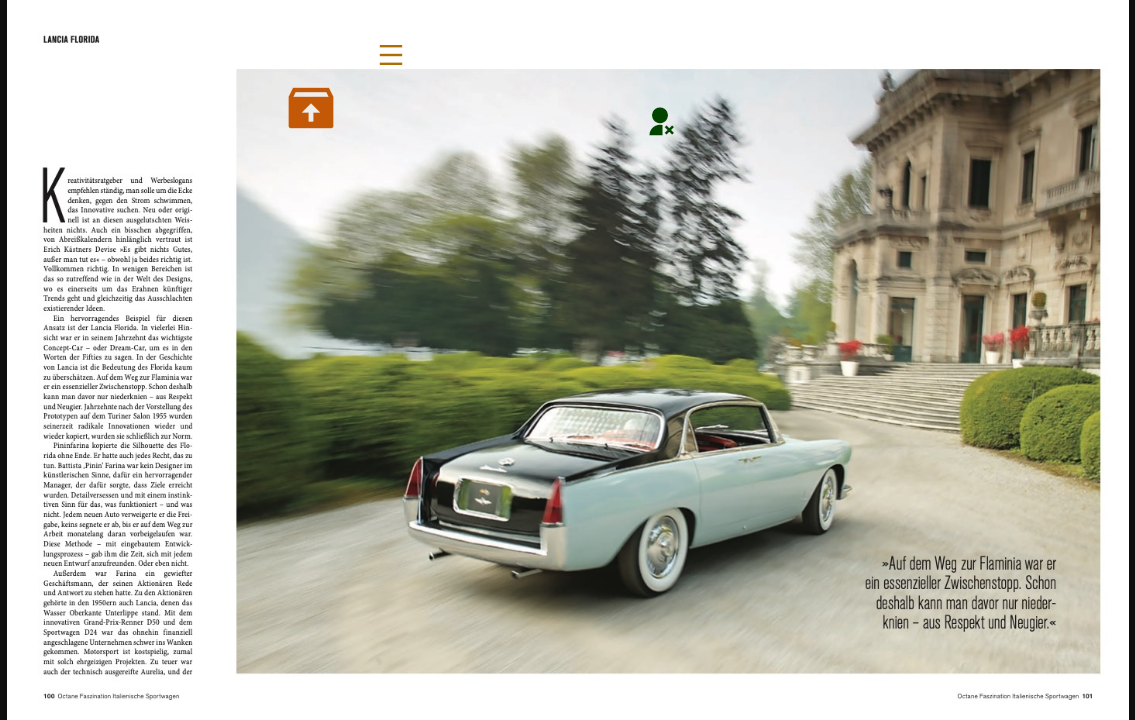 The image size is (1135, 720). What do you see at coordinates (311, 108) in the screenshot?
I see `unarchive a message or item` at bounding box center [311, 108].